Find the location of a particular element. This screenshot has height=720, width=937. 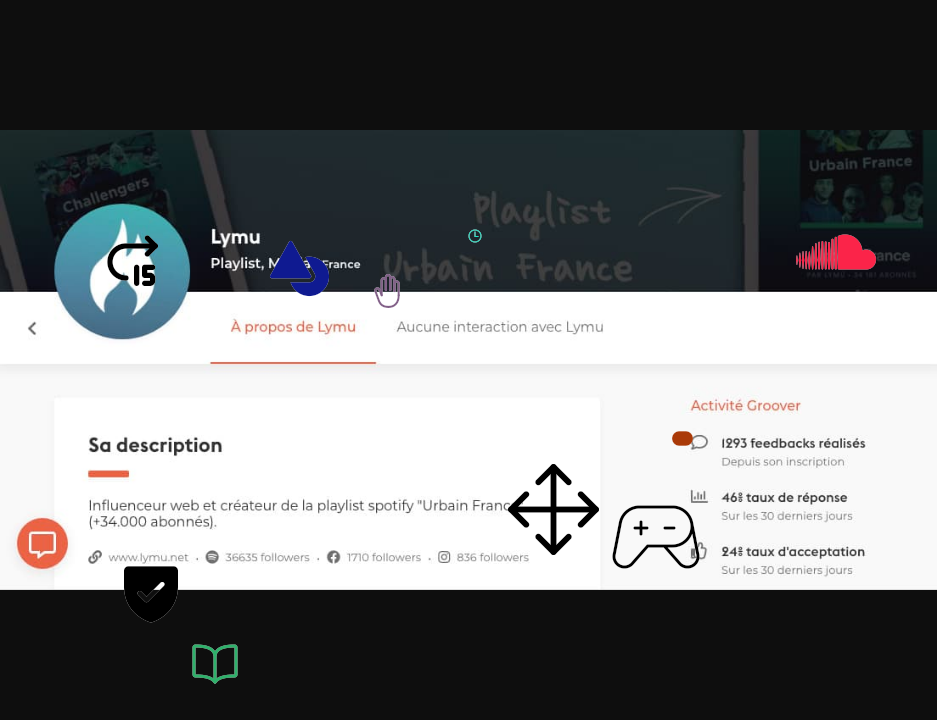

access gaming features or games library is located at coordinates (656, 537).